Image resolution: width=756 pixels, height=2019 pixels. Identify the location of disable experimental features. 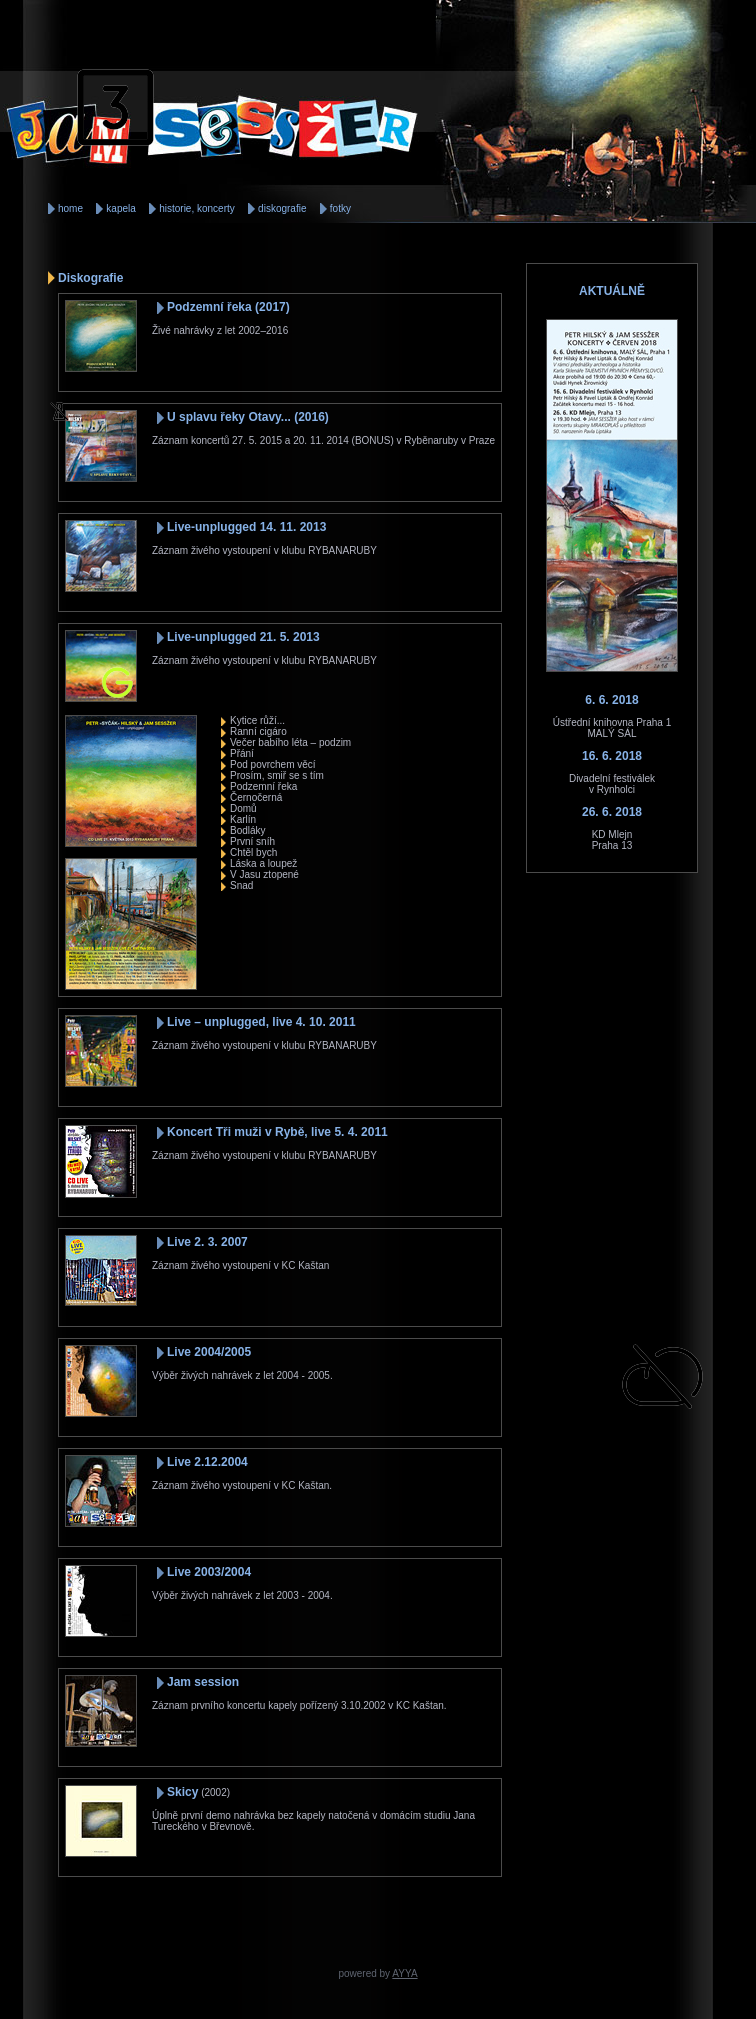
(59, 411).